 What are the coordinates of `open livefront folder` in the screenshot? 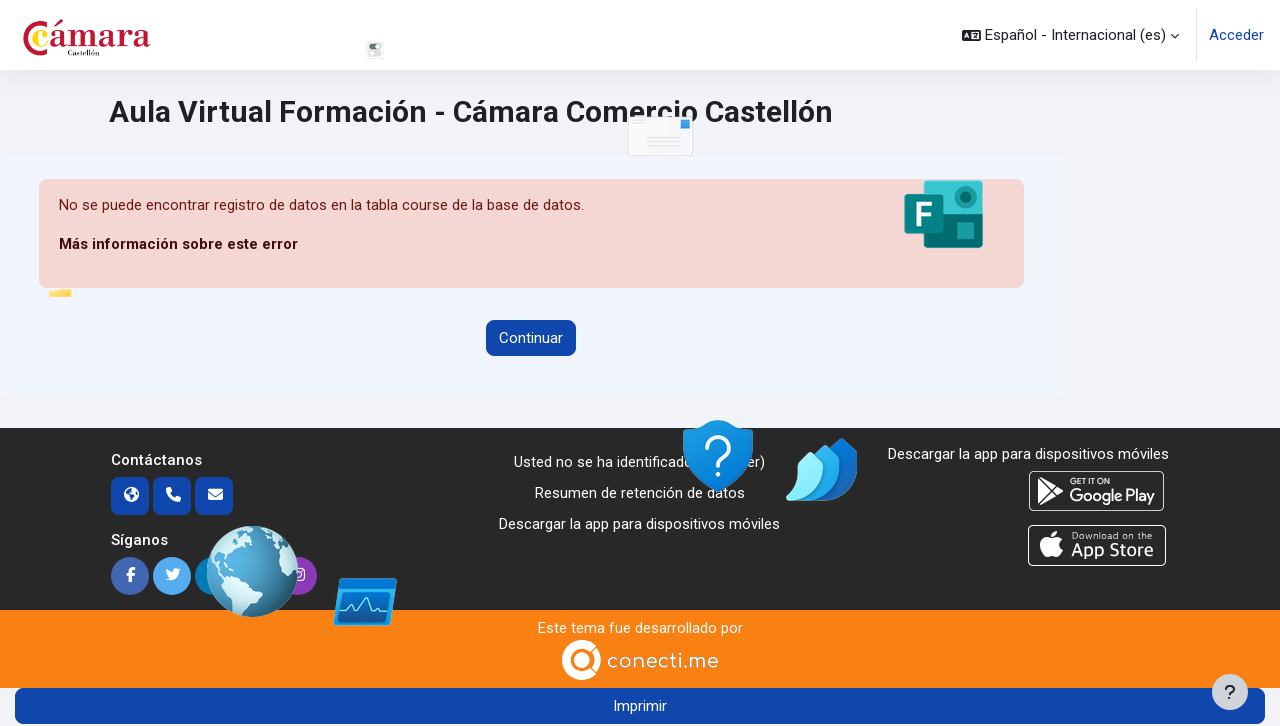 It's located at (60, 289).